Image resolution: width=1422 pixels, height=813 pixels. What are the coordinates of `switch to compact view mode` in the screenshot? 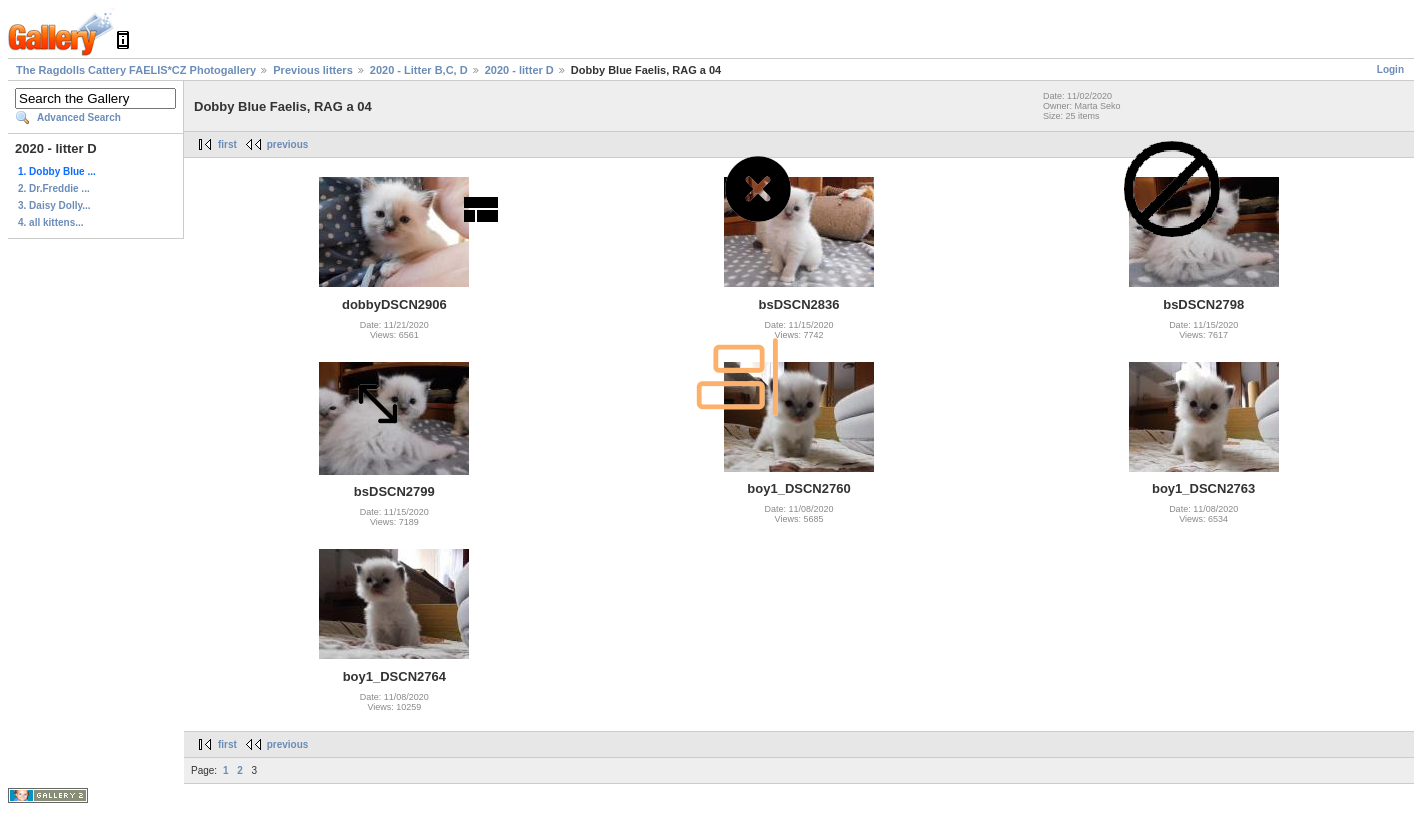 It's located at (480, 209).